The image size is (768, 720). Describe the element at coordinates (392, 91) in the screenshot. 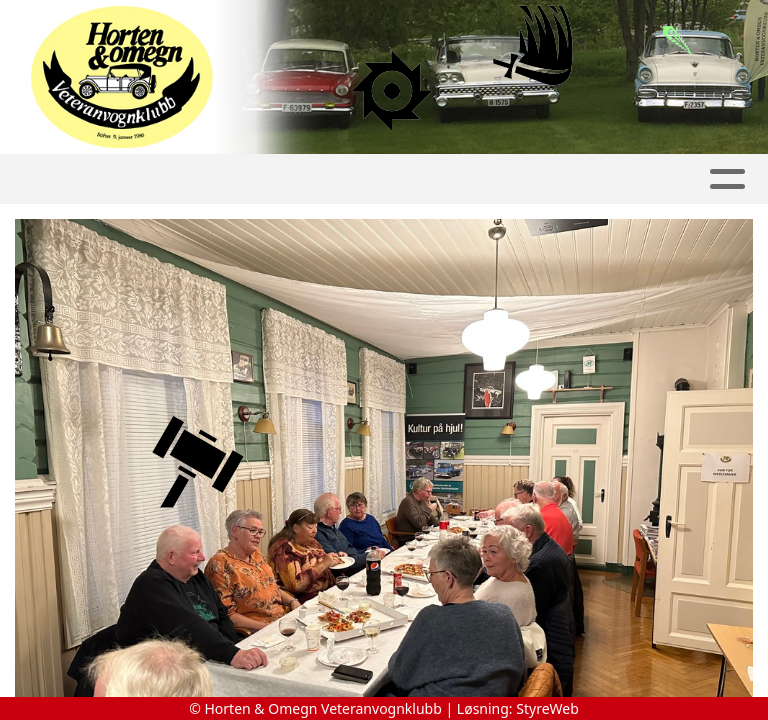

I see `circular saw tool icon` at that location.